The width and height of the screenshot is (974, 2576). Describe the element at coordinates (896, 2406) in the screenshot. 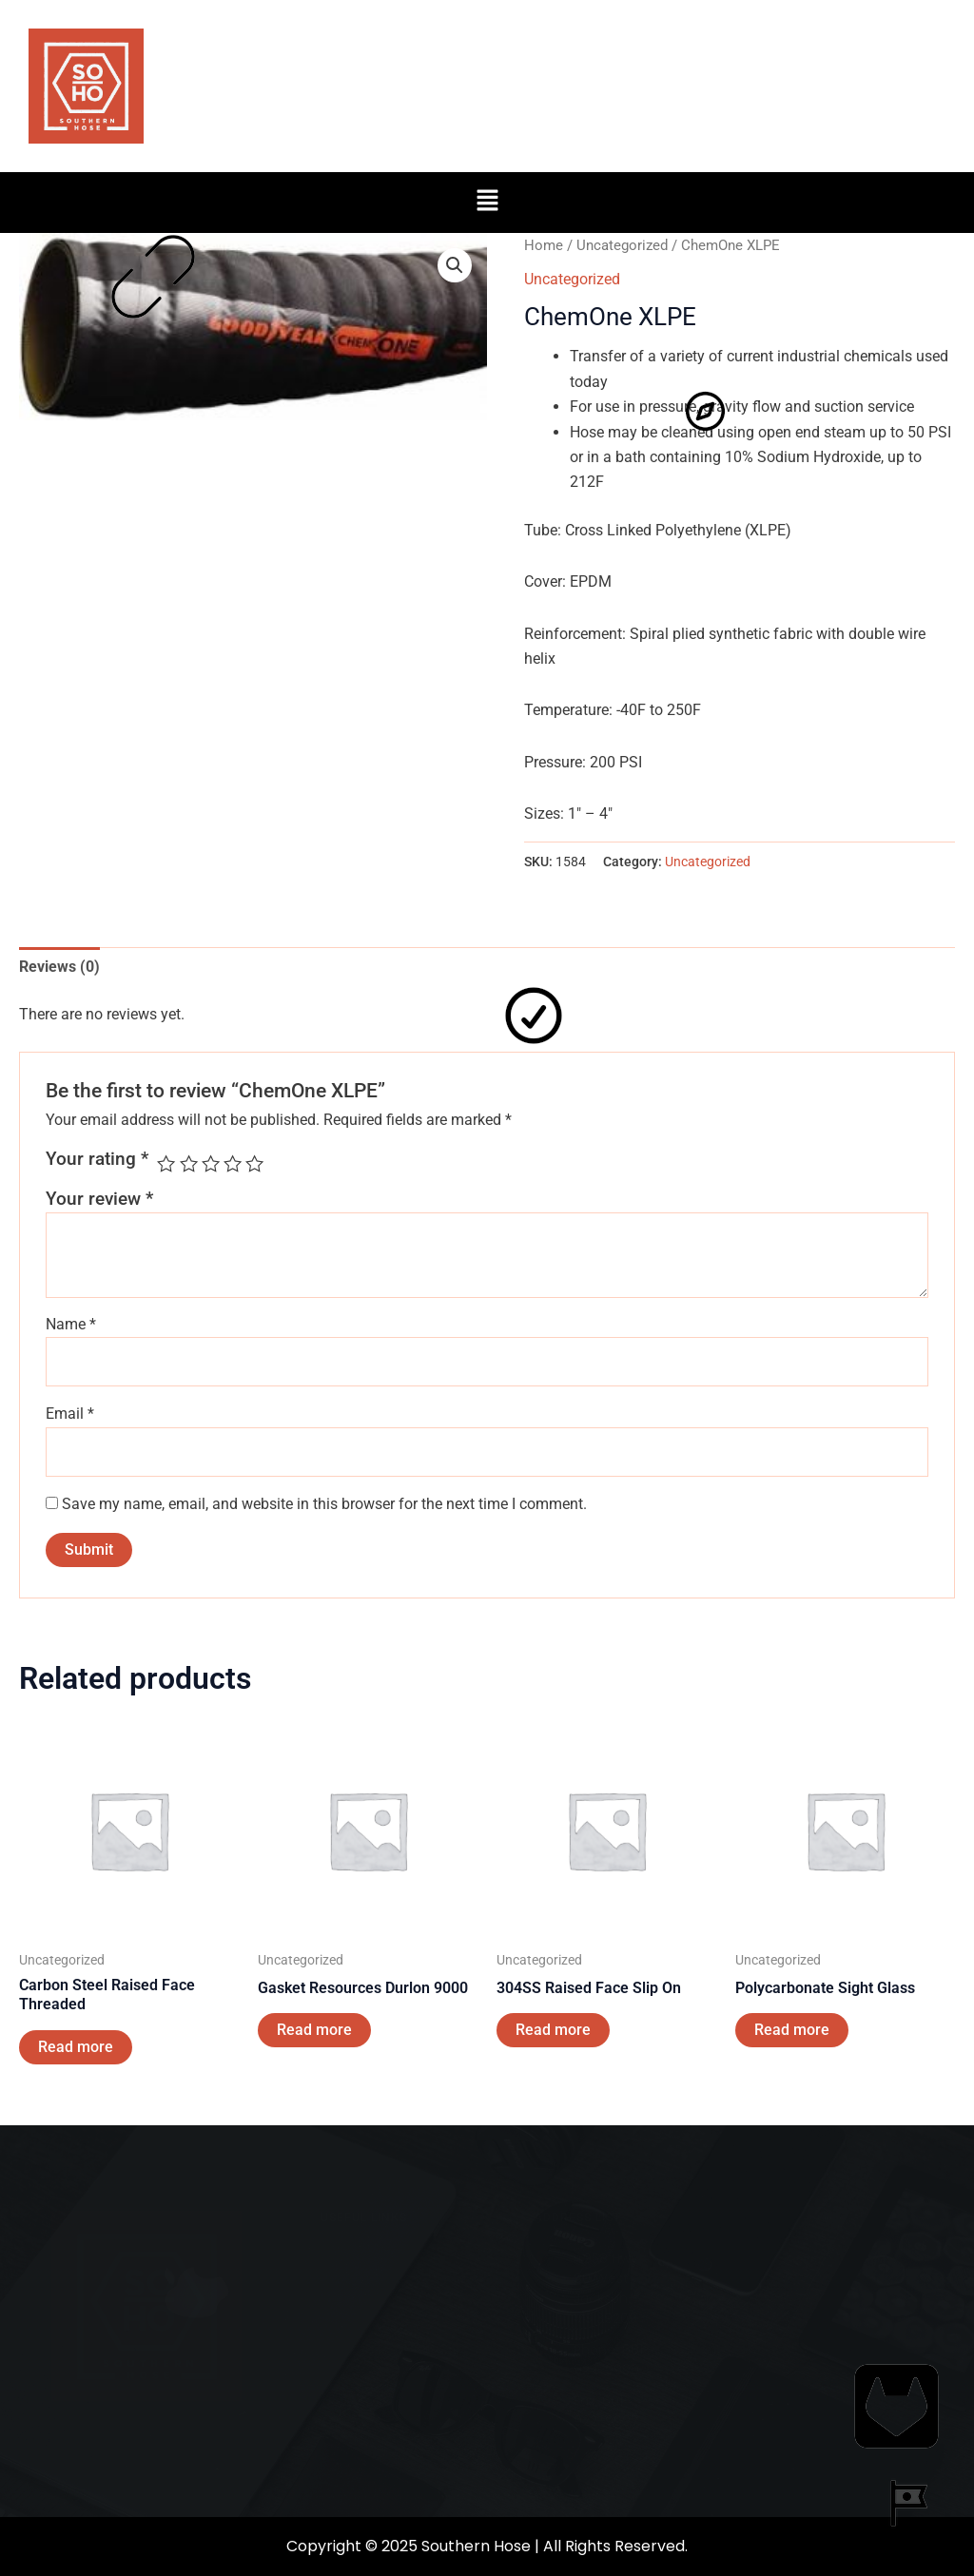

I see `open GitLab repository` at that location.